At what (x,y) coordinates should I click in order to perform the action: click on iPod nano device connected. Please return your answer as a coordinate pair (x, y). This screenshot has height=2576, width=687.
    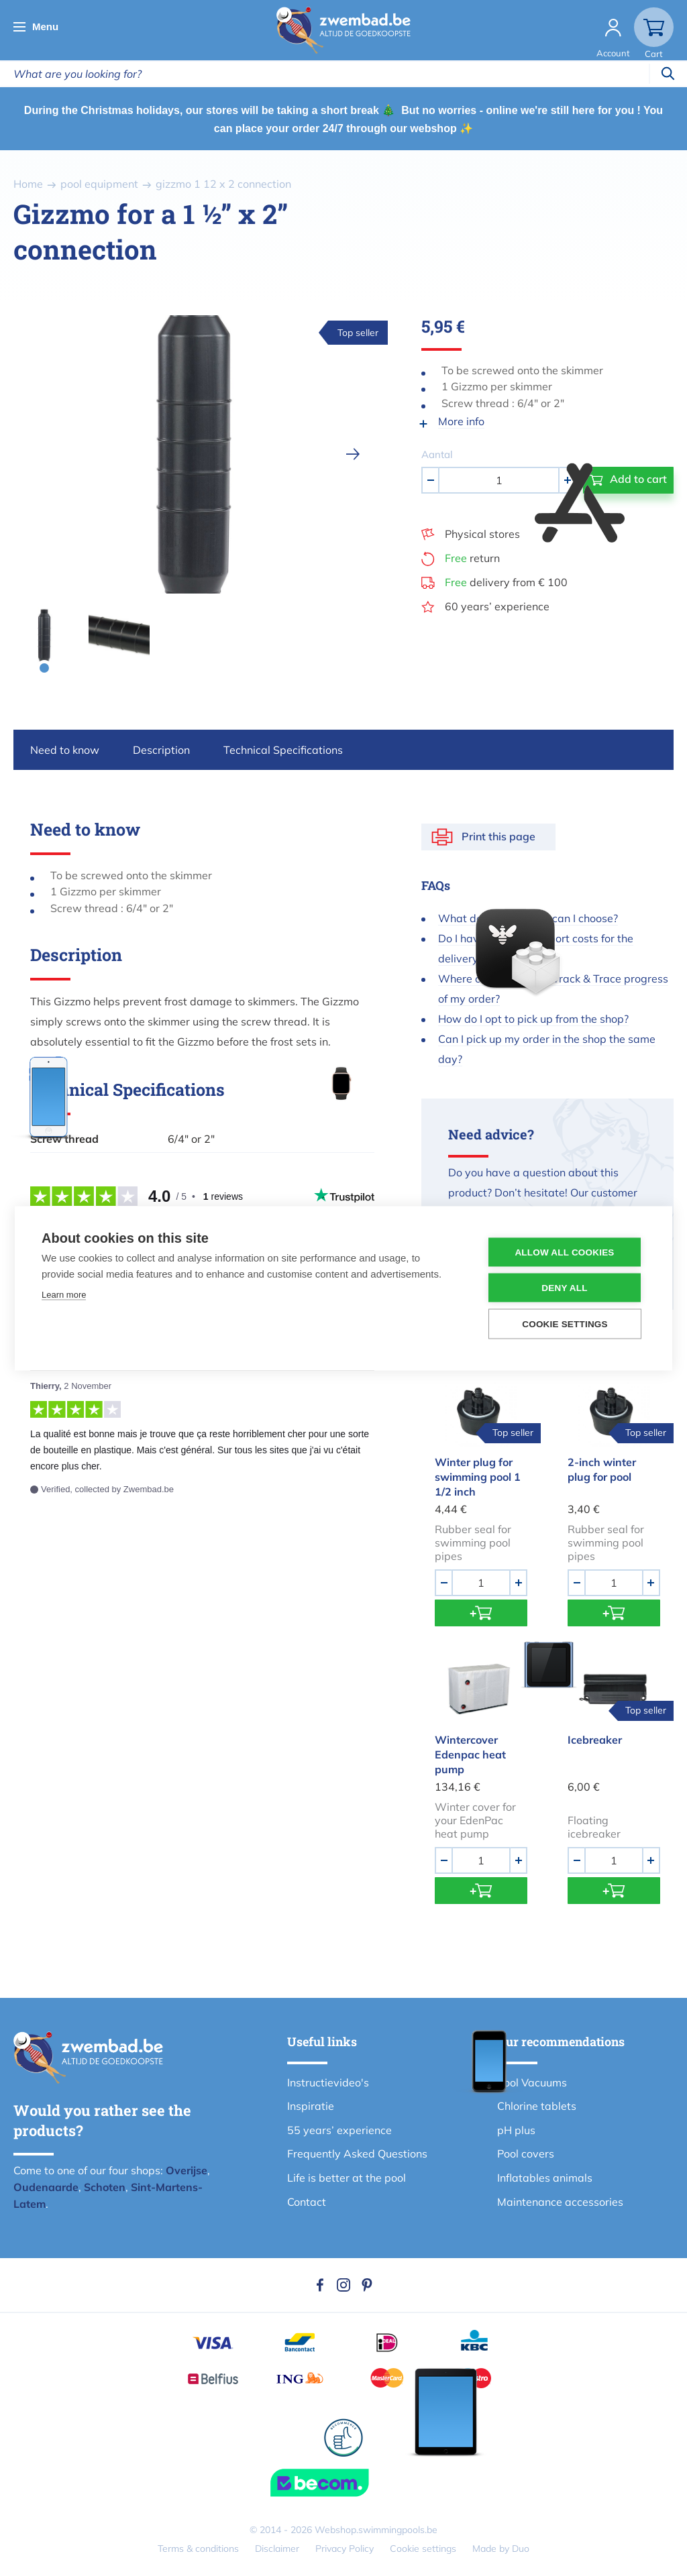
    Looking at the image, I should click on (549, 1665).